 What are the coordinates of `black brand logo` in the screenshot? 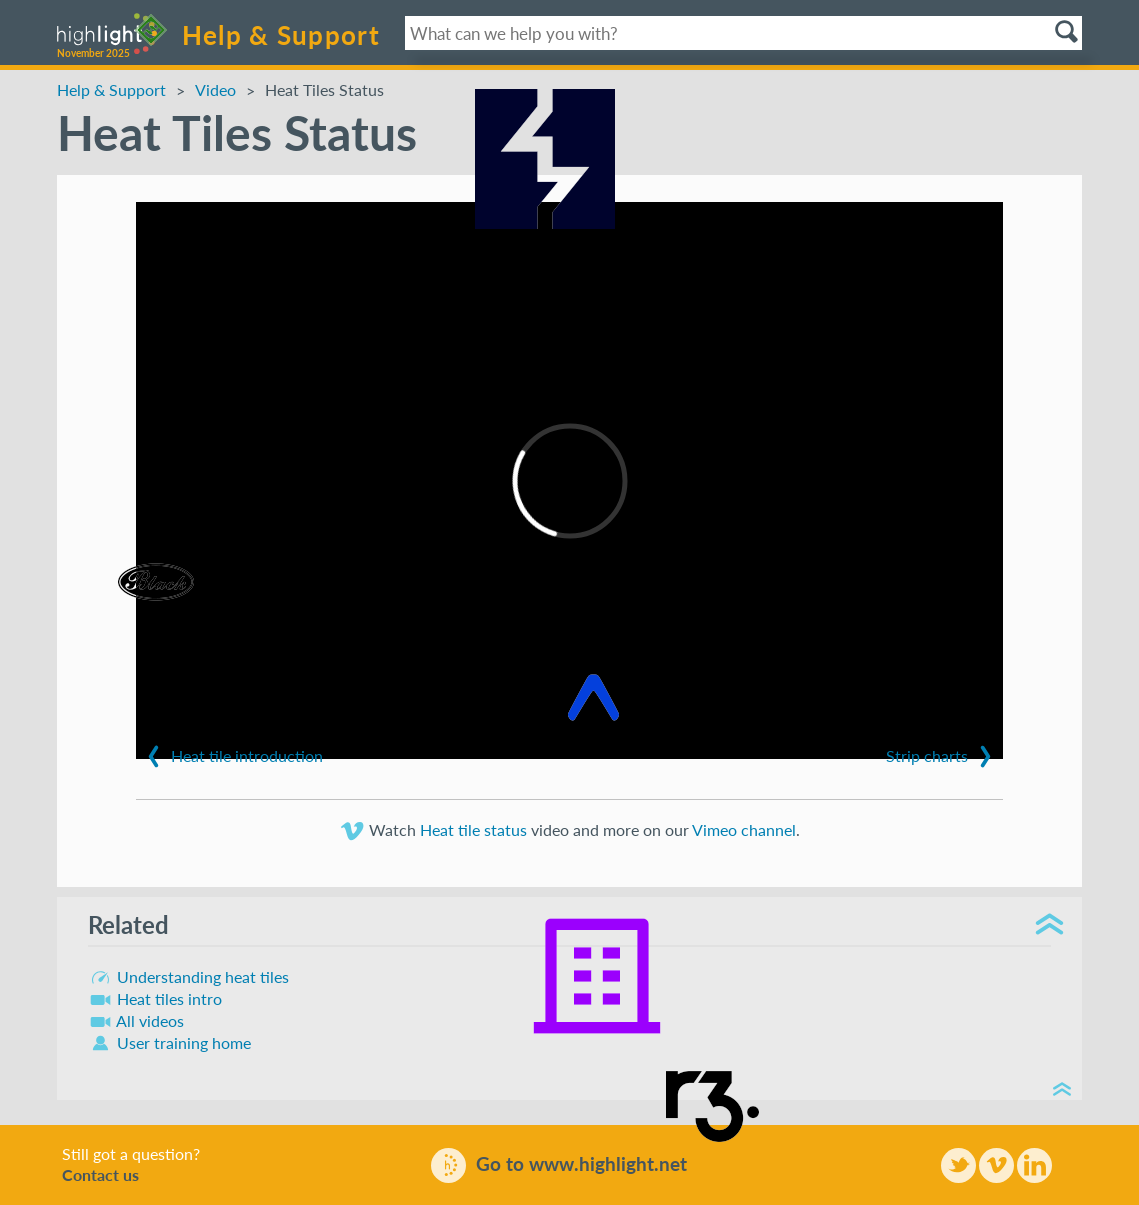 It's located at (156, 582).